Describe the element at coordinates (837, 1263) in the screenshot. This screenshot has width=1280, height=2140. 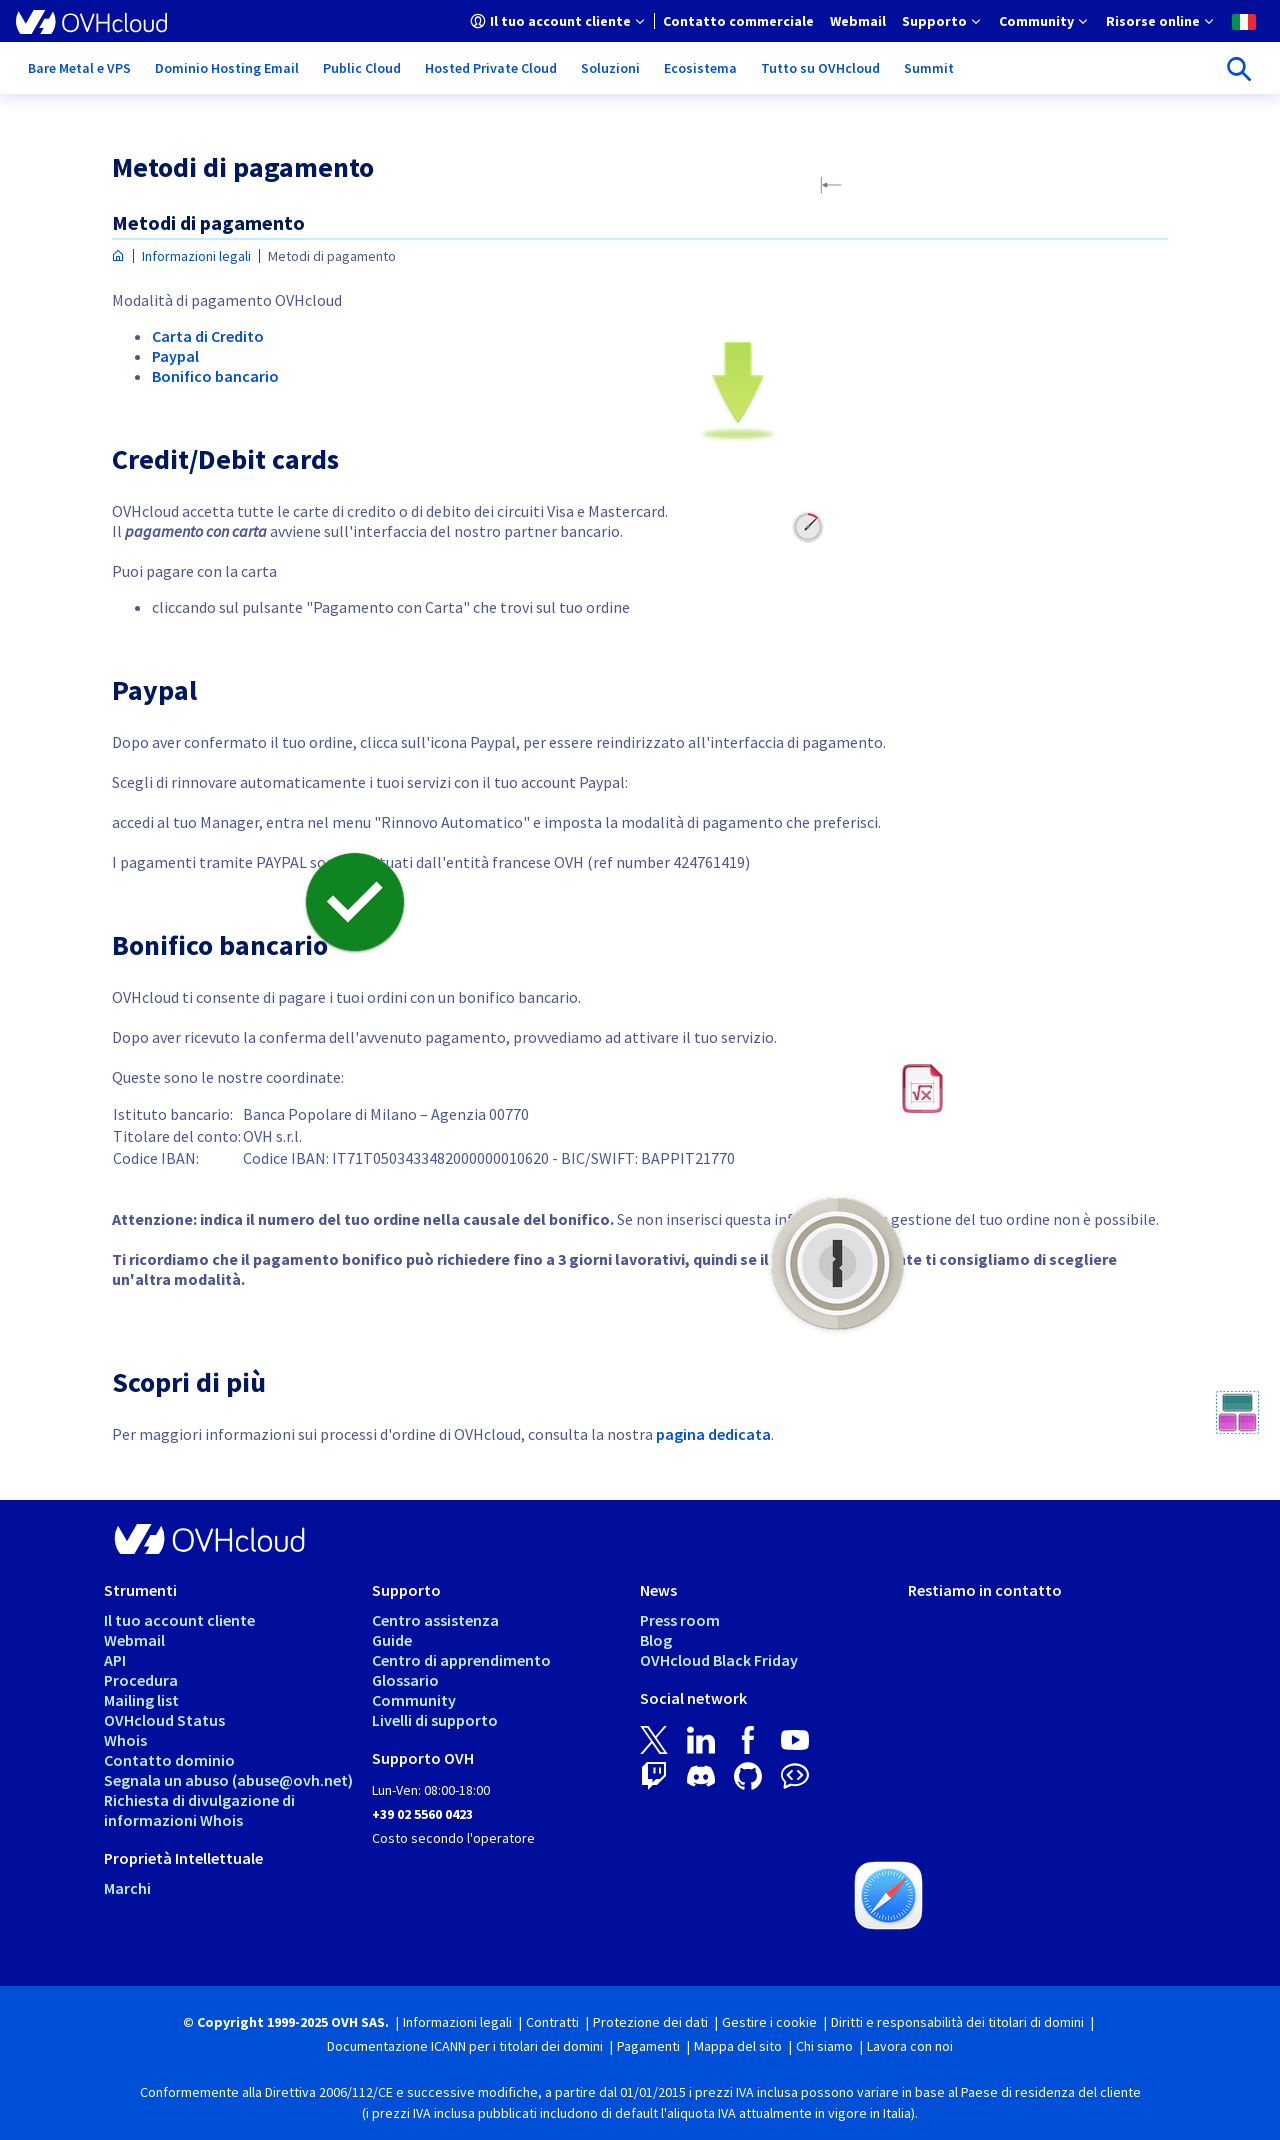
I see `open passwords and keys manager` at that location.